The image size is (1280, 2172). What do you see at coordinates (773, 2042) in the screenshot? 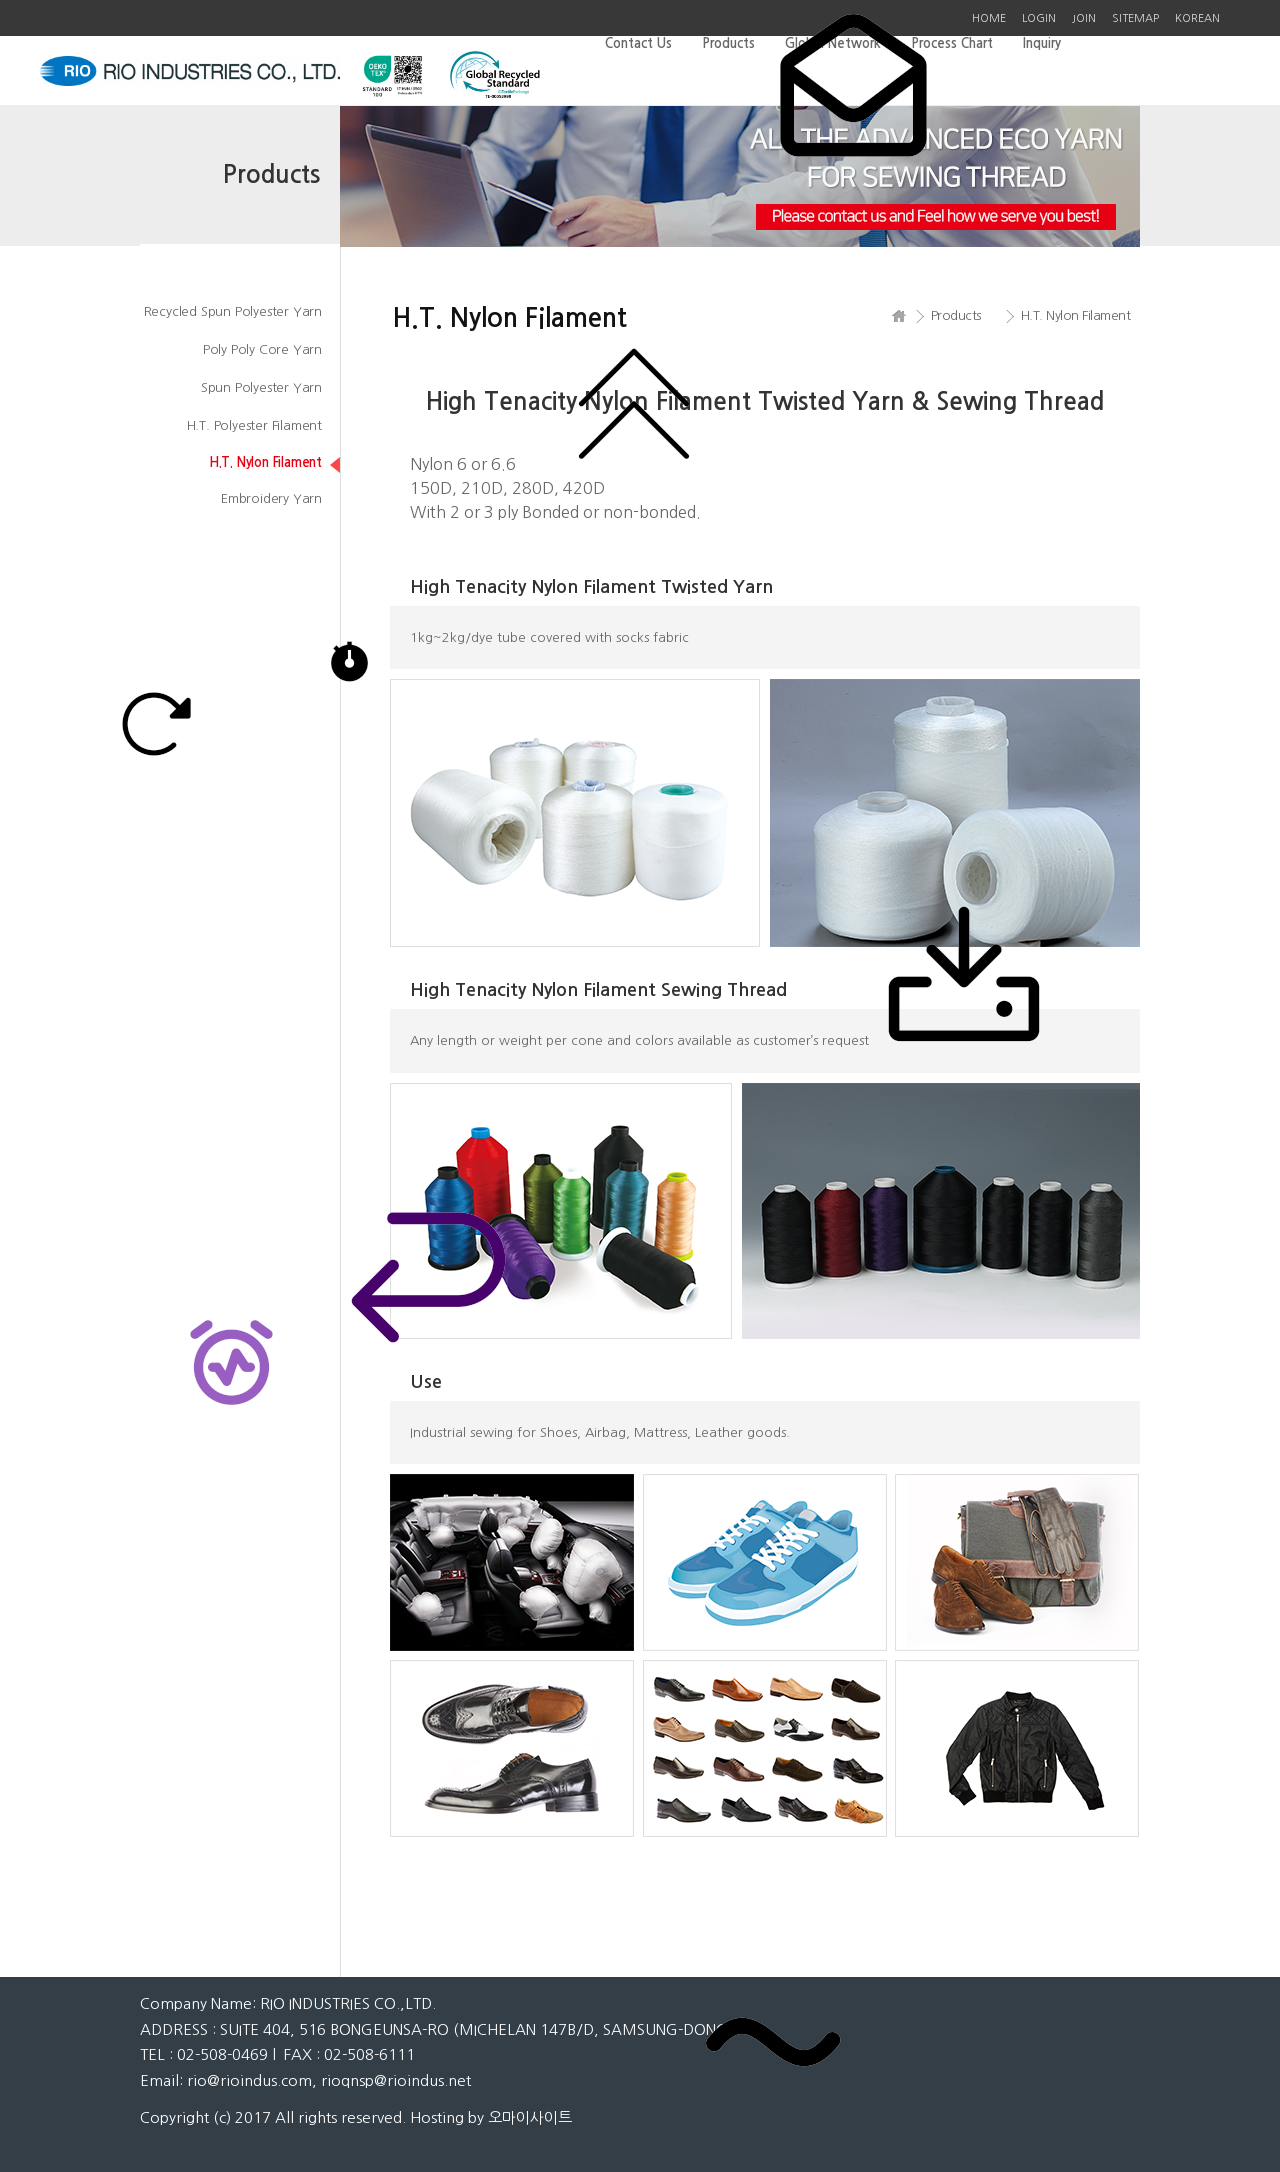
I see `indicates approximate or similar value` at bounding box center [773, 2042].